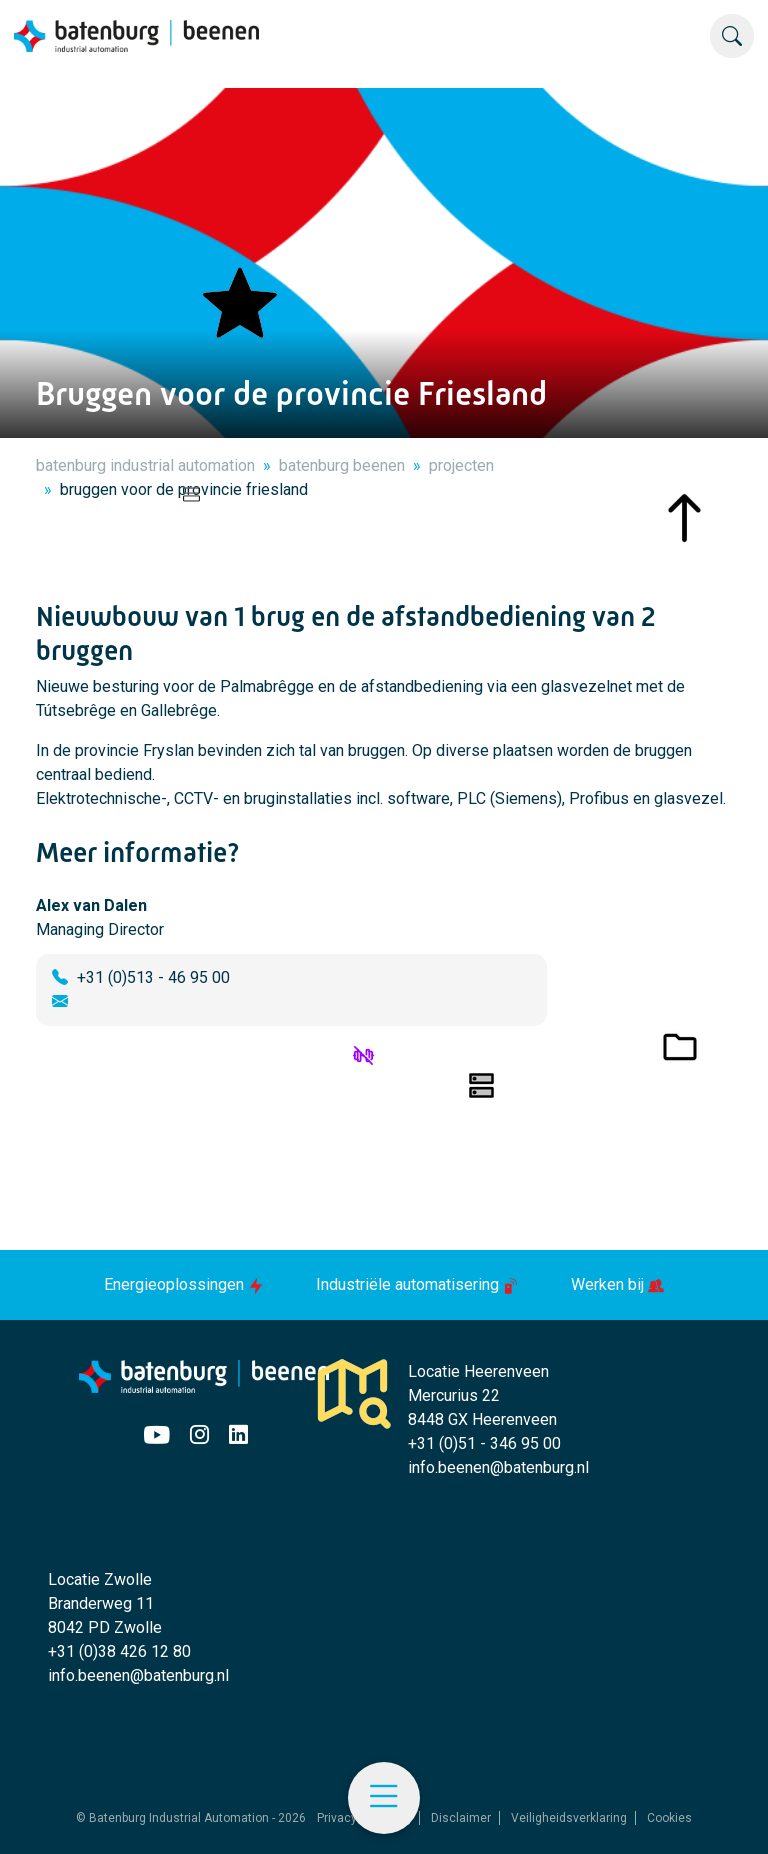 Image resolution: width=768 pixels, height=1854 pixels. I want to click on indicates north direction on a map or compass, so click(684, 517).